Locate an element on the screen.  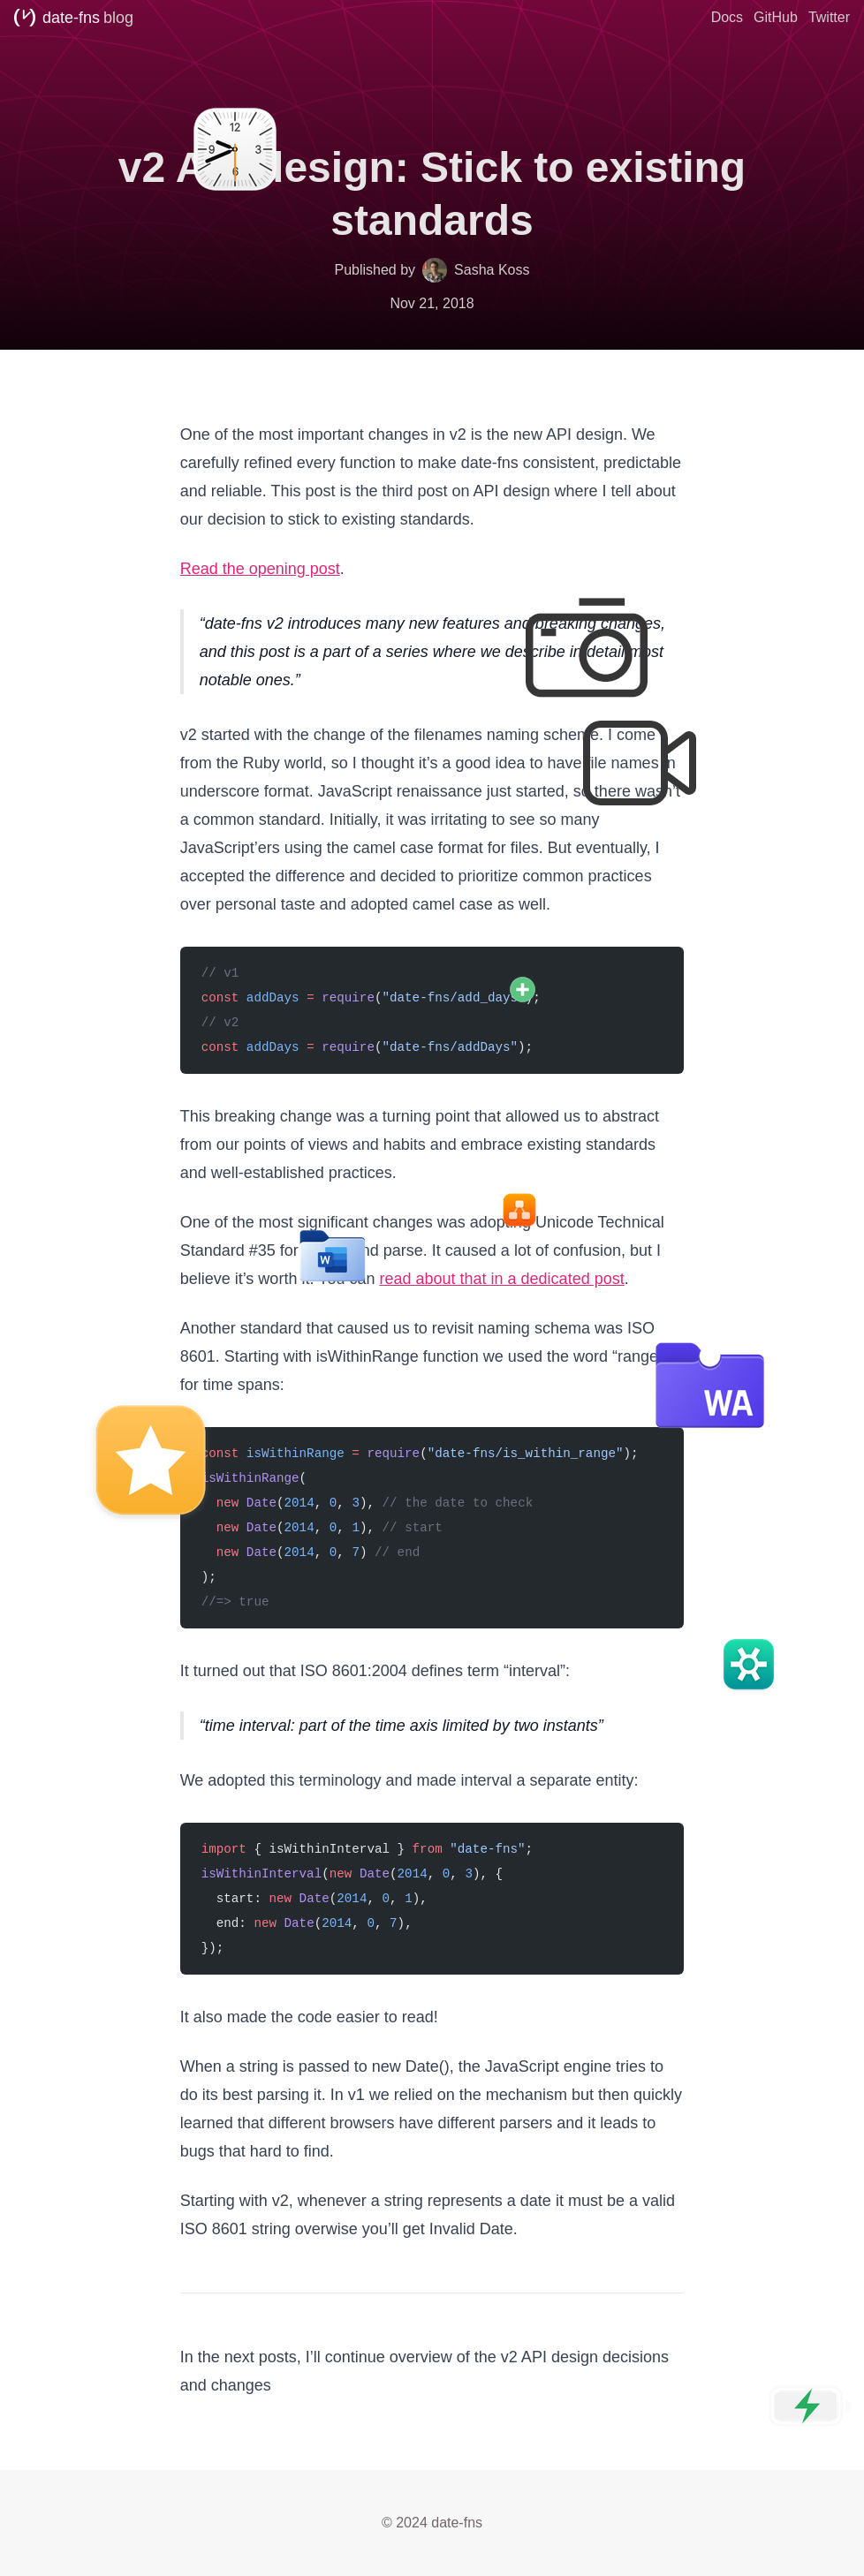
set default applications preferences is located at coordinates (150, 1462).